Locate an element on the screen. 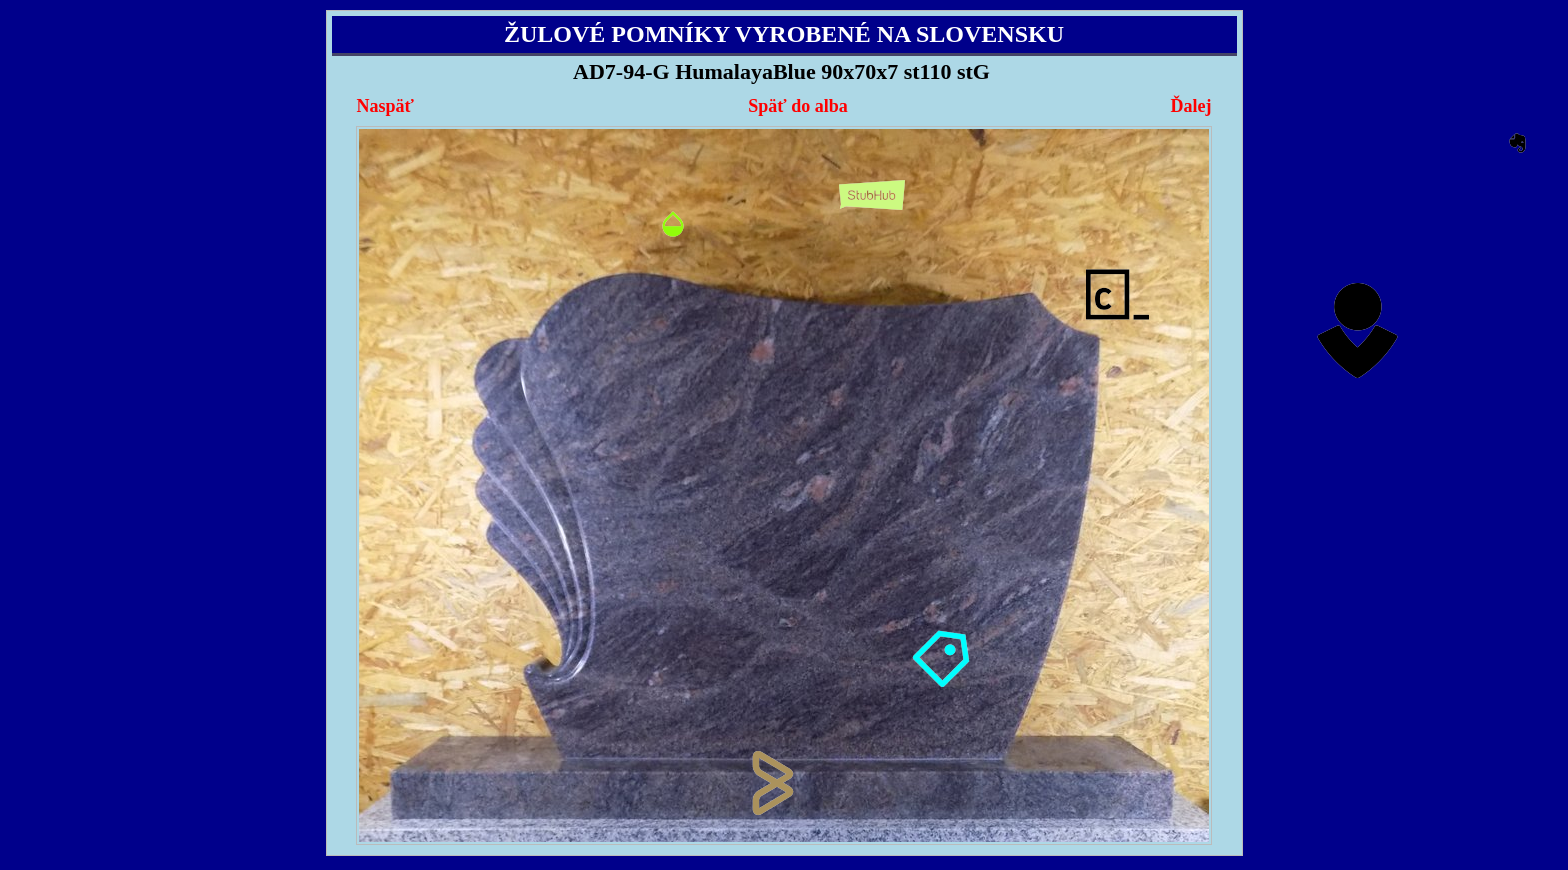  opsgenie incident management platform logo is located at coordinates (1357, 330).